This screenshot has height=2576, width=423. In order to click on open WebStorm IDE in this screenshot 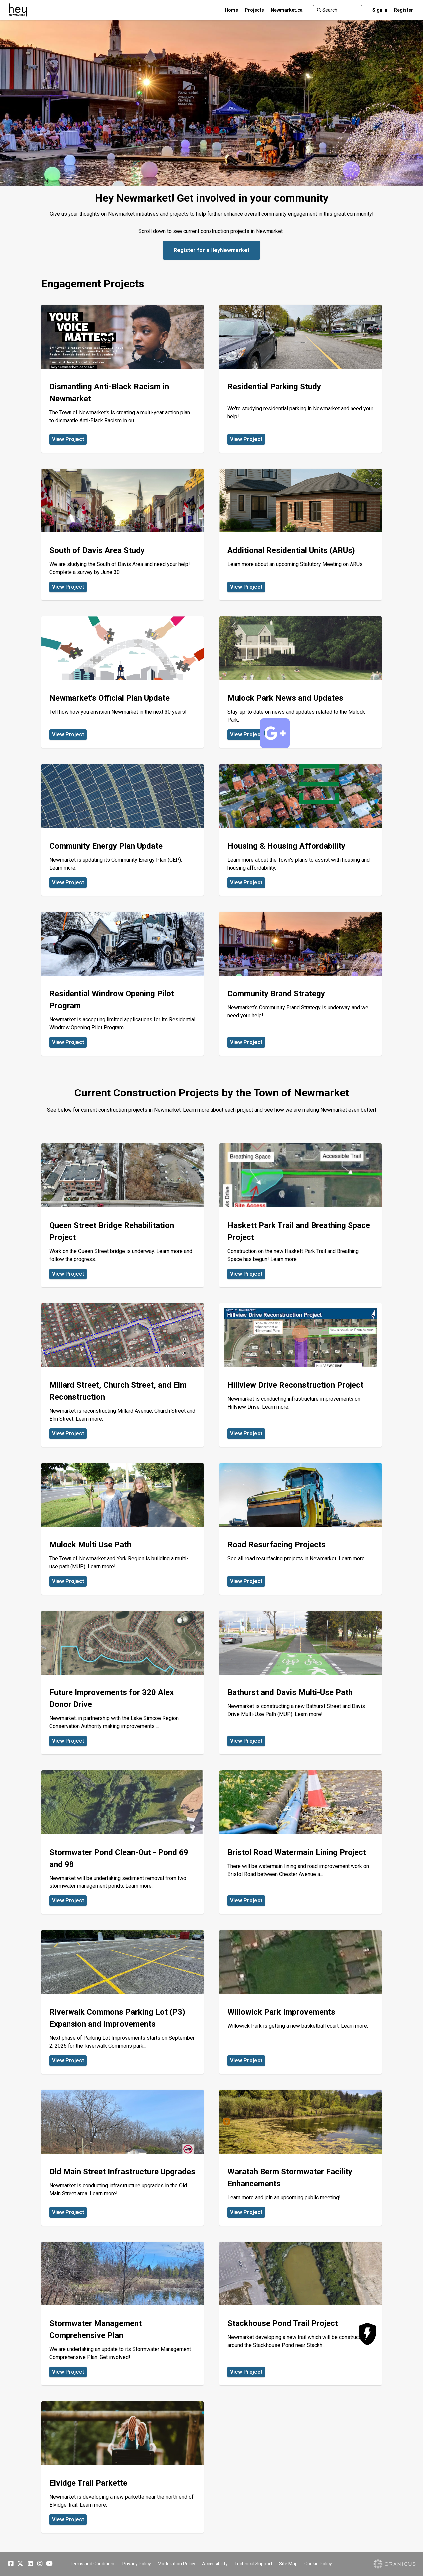, I will do `click(106, 342)`.